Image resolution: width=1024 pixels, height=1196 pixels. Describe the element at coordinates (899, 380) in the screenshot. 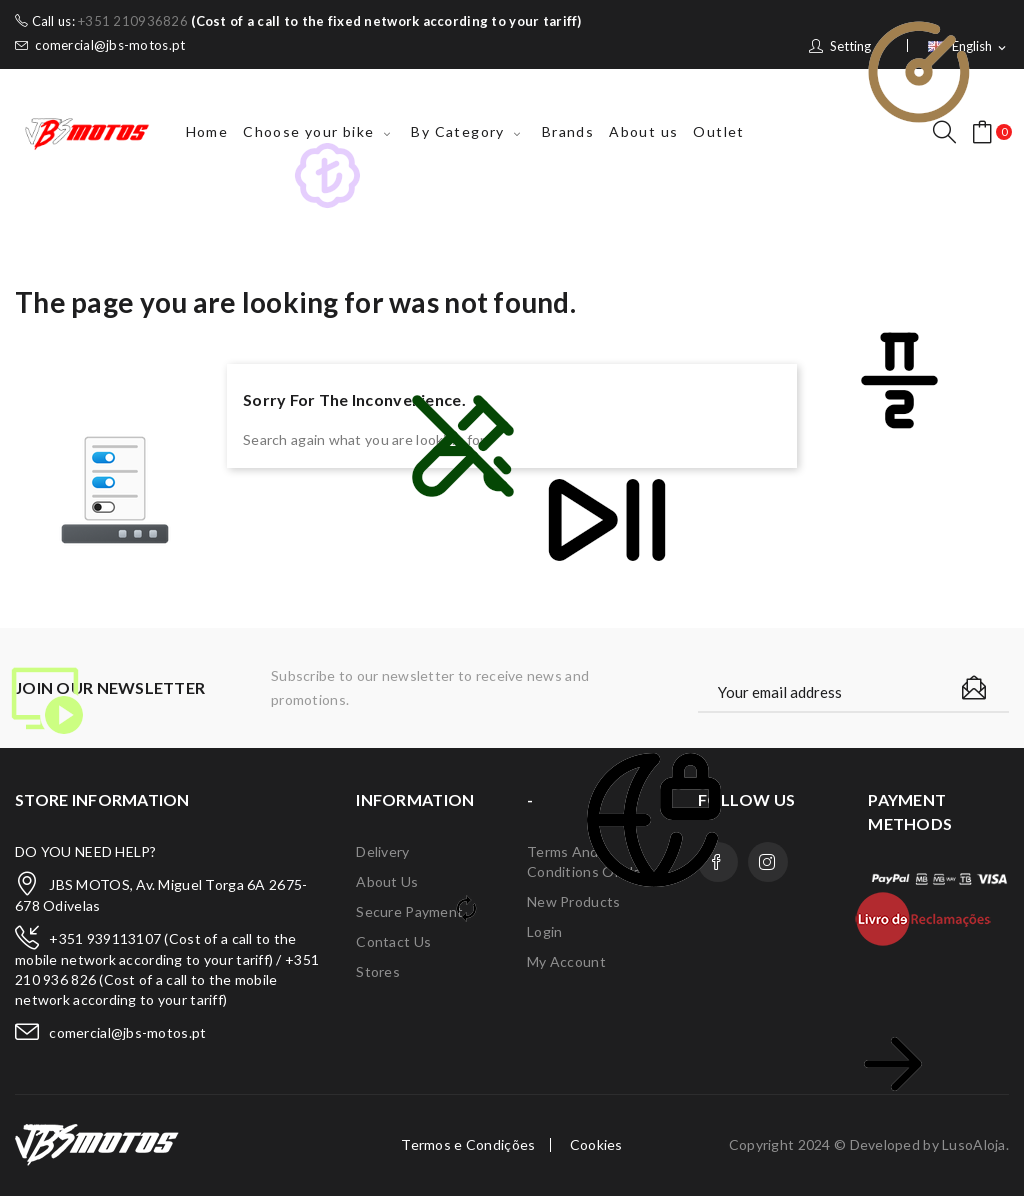

I see `represents the mathematical constant π/2 (pi divided by 2)` at that location.